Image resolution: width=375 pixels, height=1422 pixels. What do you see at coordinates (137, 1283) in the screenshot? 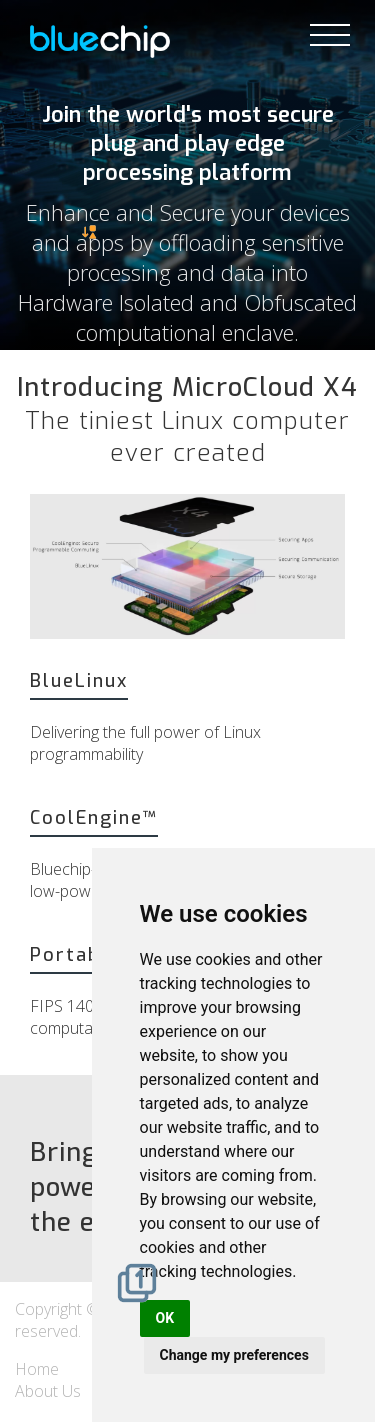
I see `view first item in a collection` at bounding box center [137, 1283].